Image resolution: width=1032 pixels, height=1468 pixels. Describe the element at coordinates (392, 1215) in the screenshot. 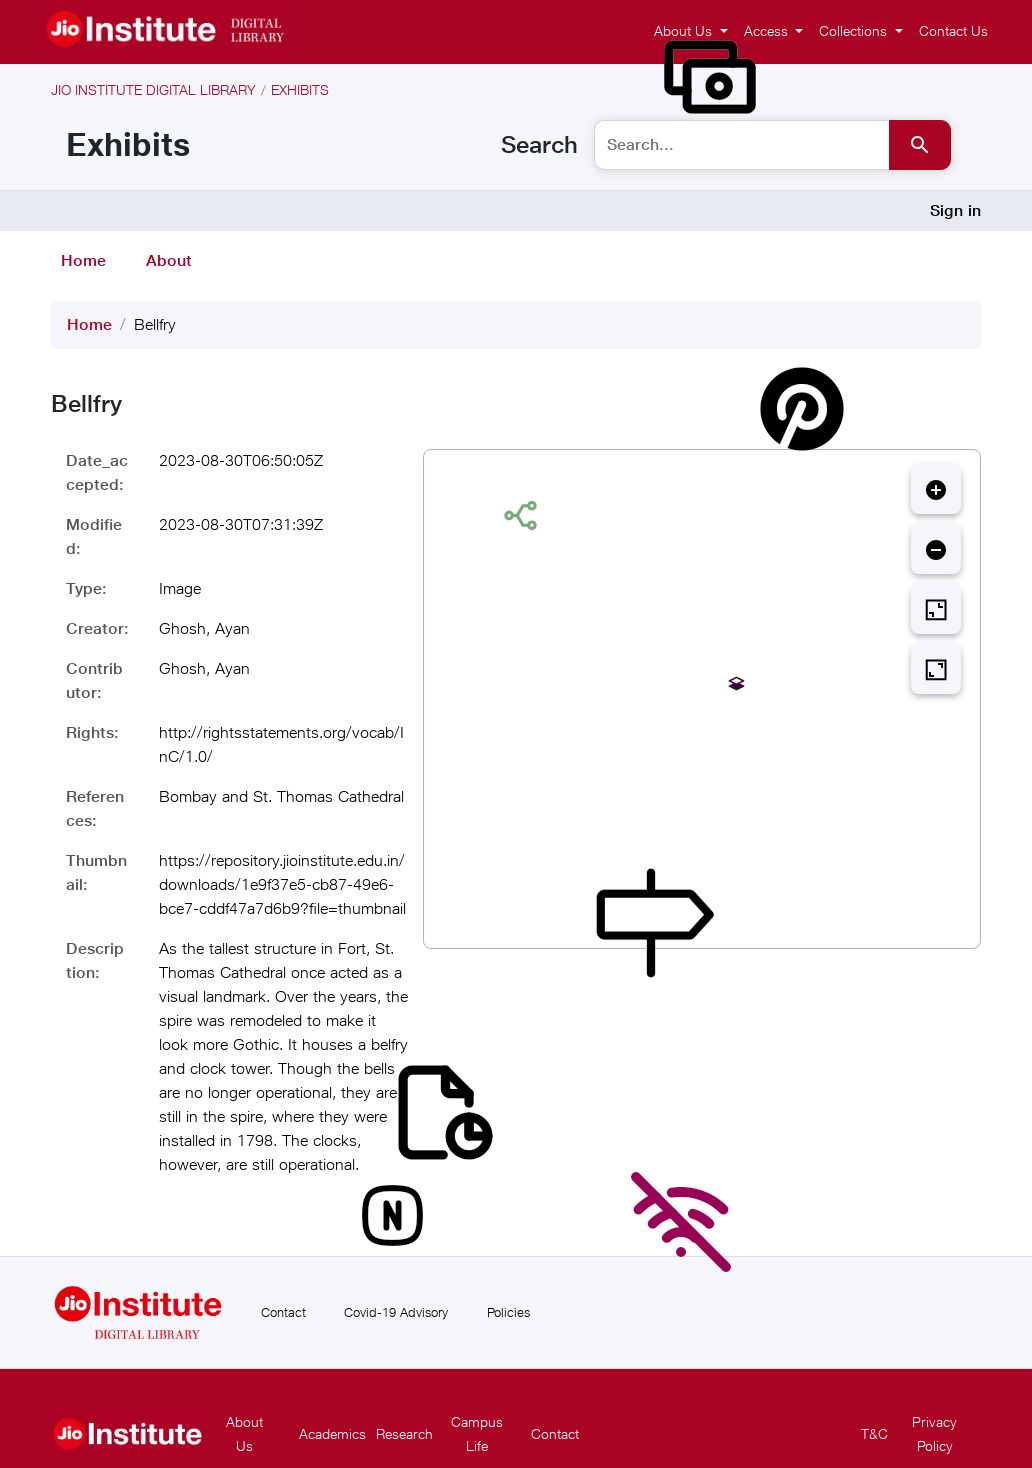

I see `indicates an item starting with the letter "n"` at that location.